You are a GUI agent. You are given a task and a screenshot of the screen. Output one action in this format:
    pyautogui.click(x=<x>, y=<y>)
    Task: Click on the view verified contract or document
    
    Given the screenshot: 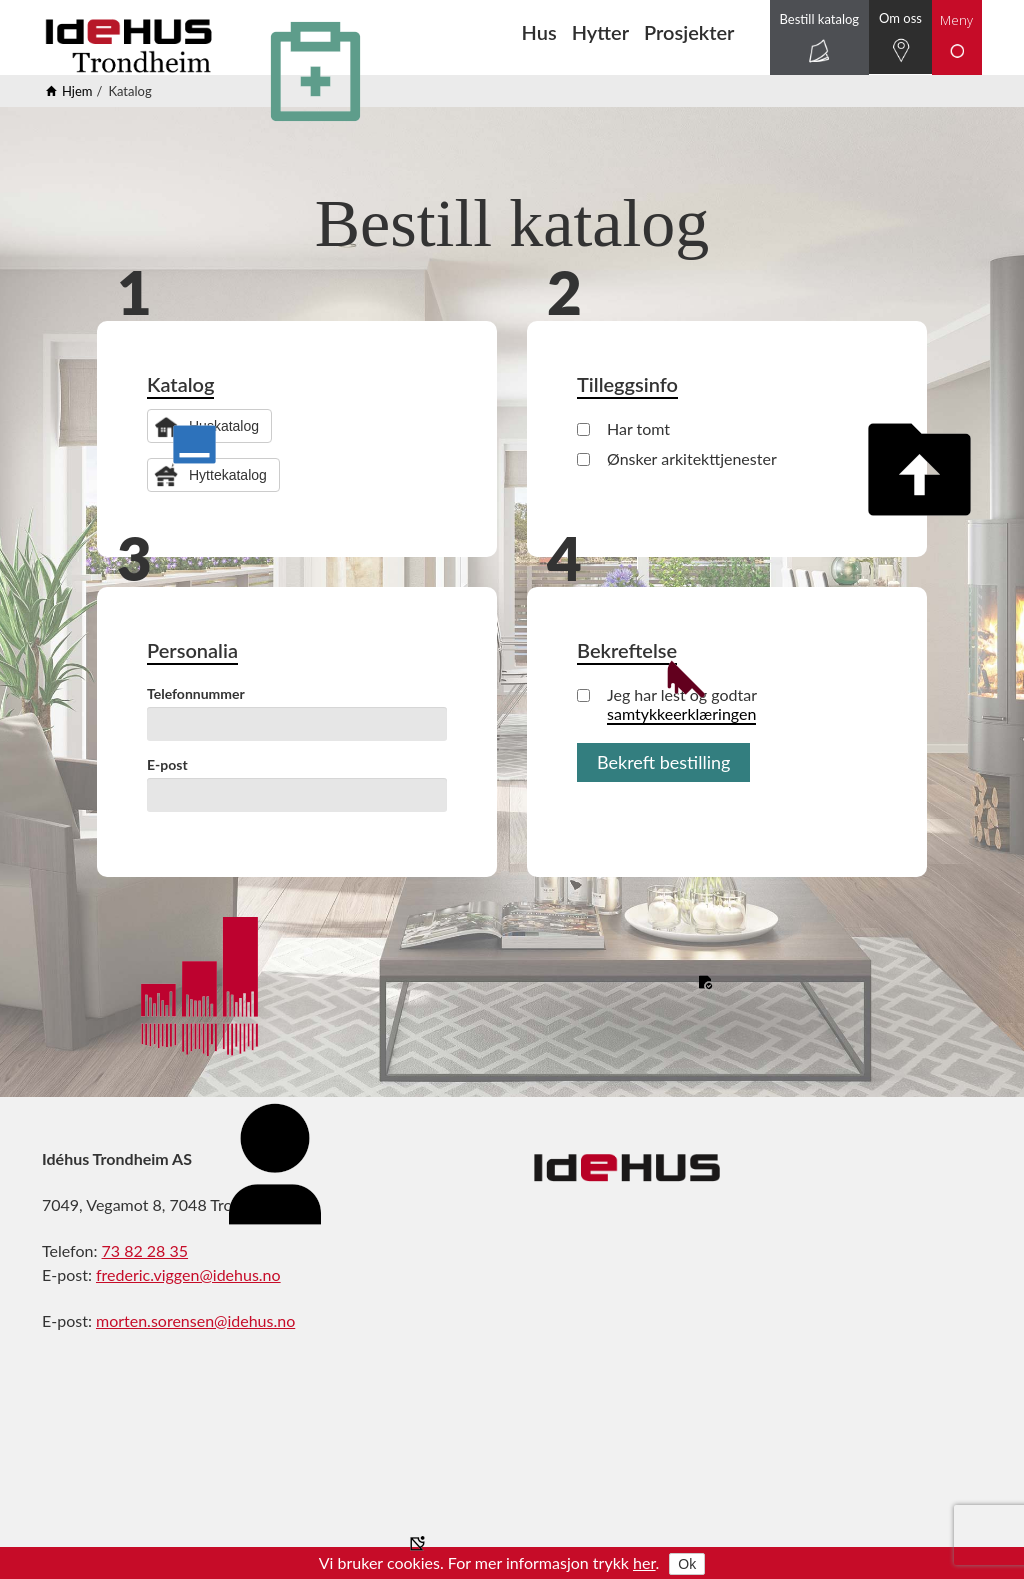 What is the action you would take?
    pyautogui.click(x=705, y=982)
    